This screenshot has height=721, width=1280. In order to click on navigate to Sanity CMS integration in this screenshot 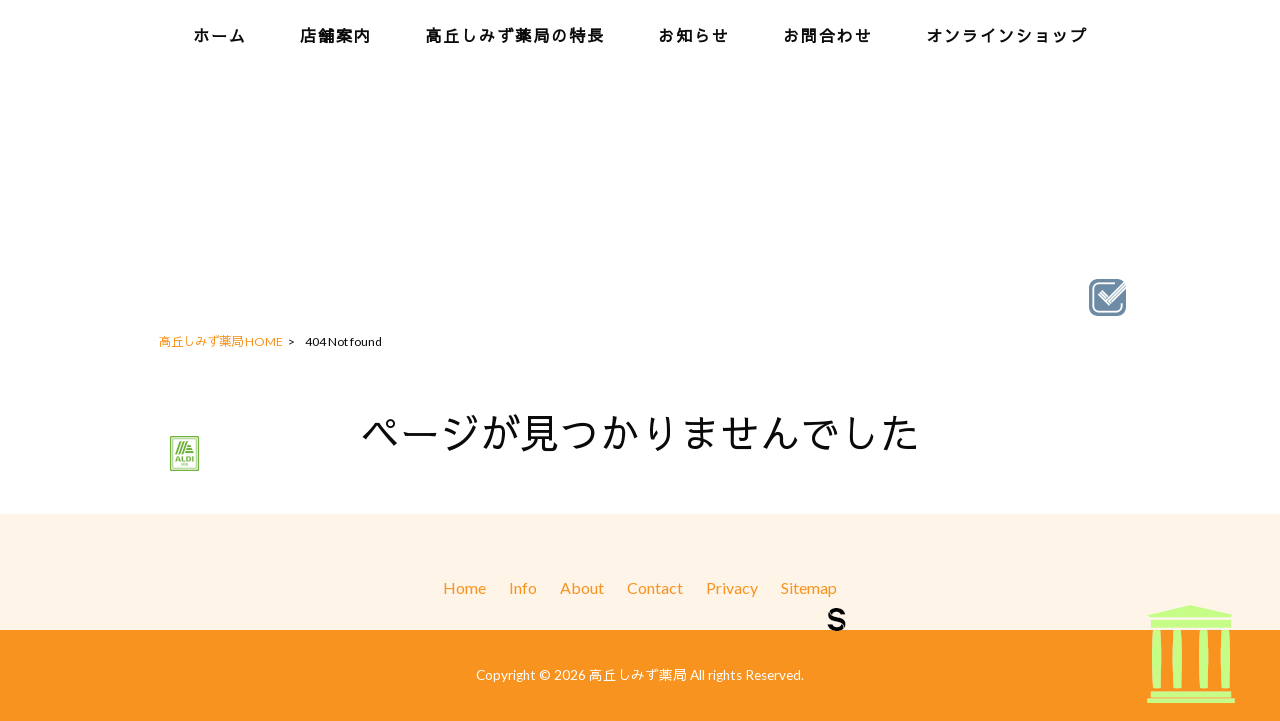, I will do `click(836, 619)`.